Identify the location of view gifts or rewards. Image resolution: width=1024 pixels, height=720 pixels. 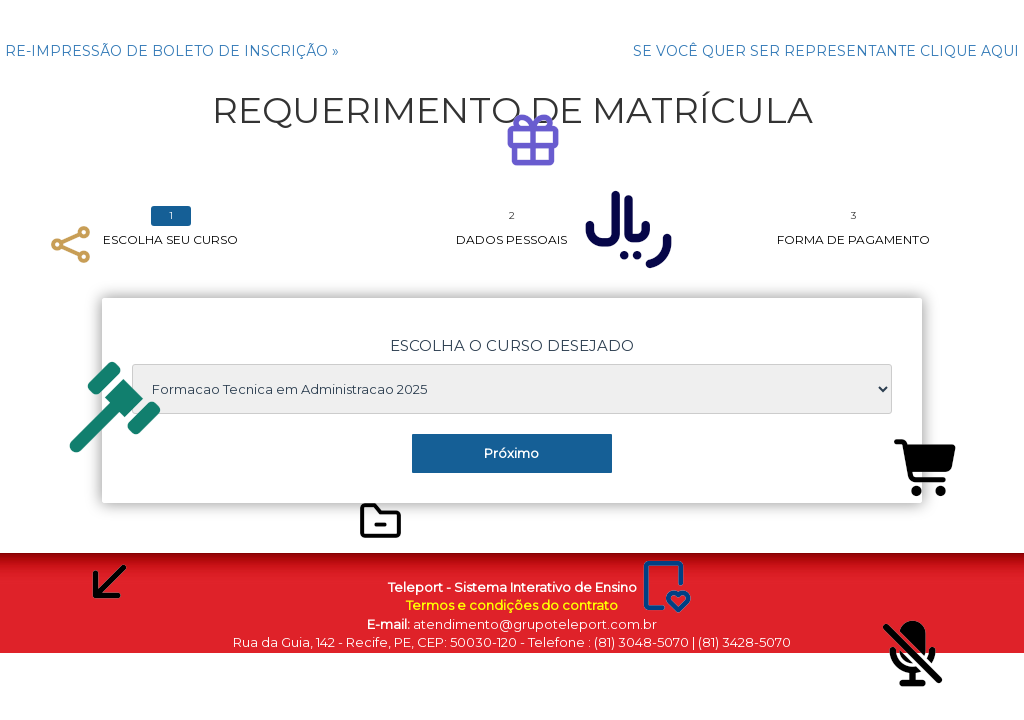
(533, 140).